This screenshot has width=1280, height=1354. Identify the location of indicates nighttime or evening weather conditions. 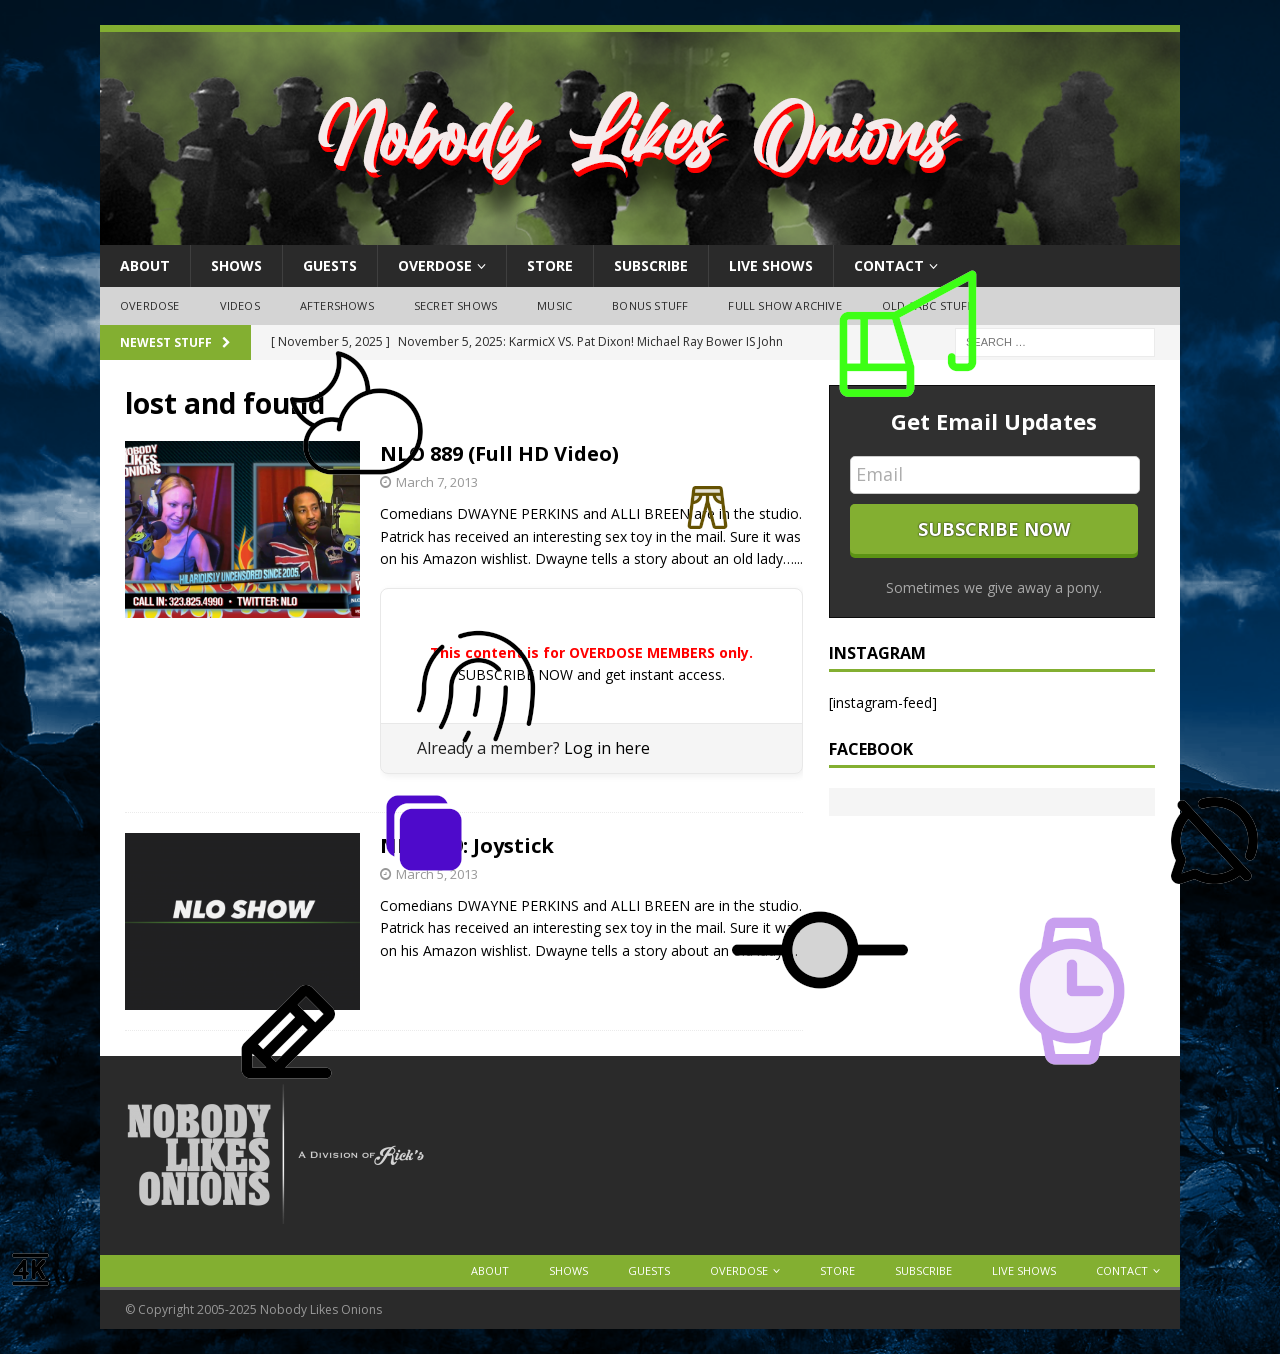
(353, 419).